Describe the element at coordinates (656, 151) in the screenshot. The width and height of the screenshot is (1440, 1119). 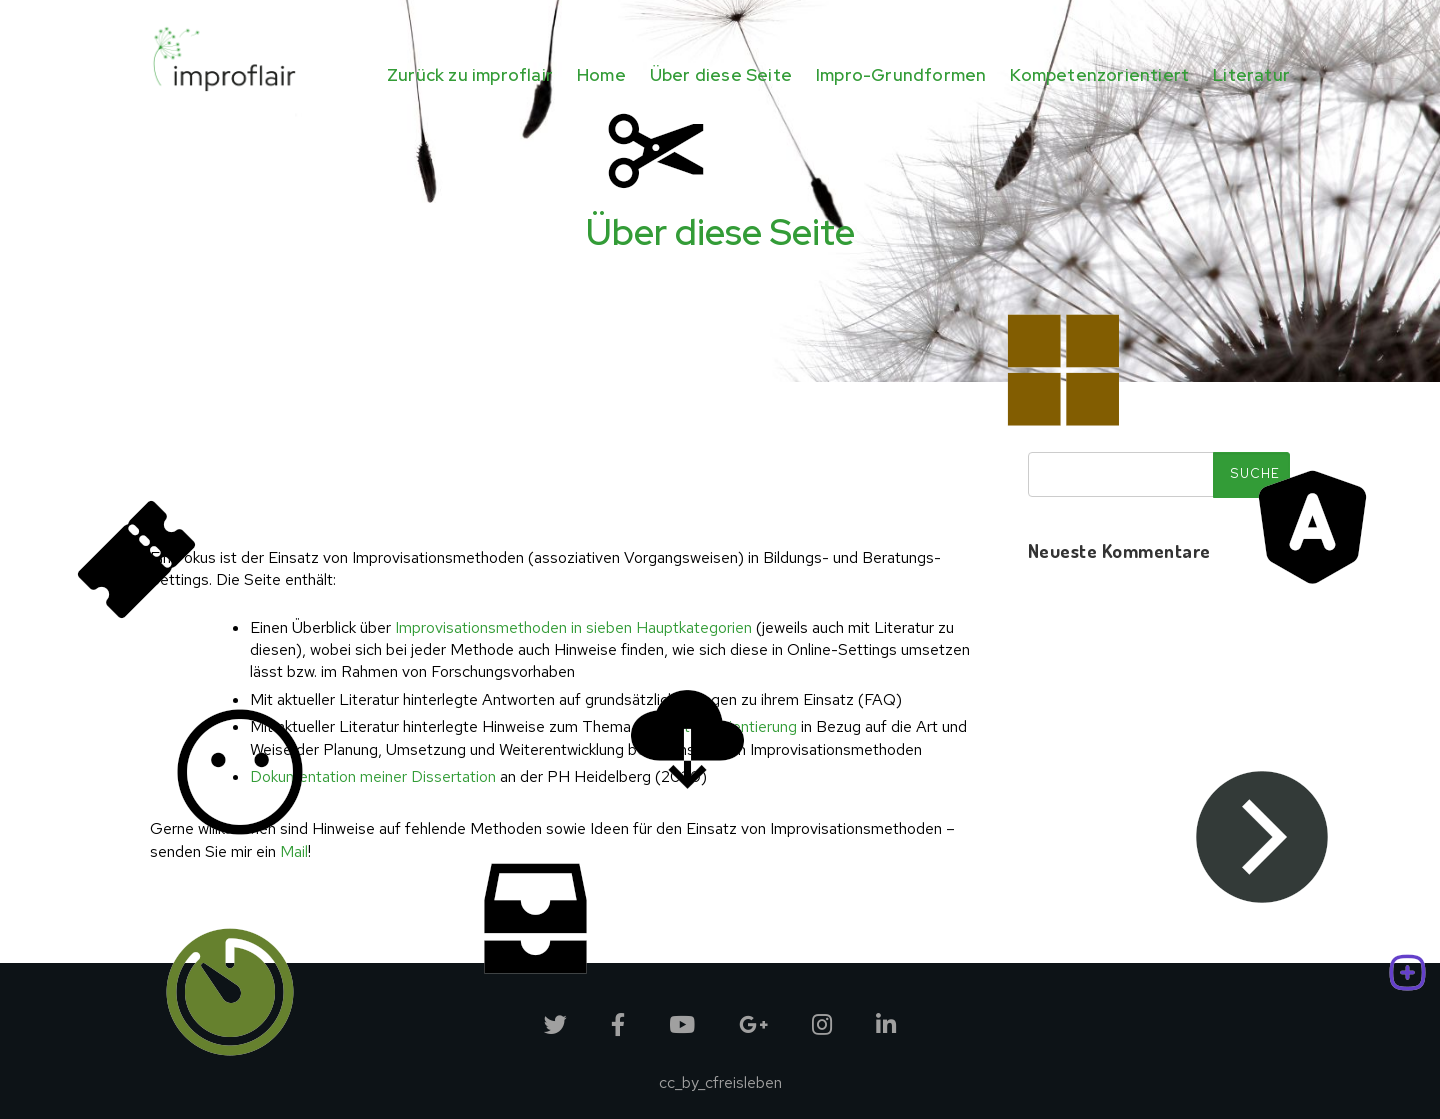
I see `cut selected text or content` at that location.